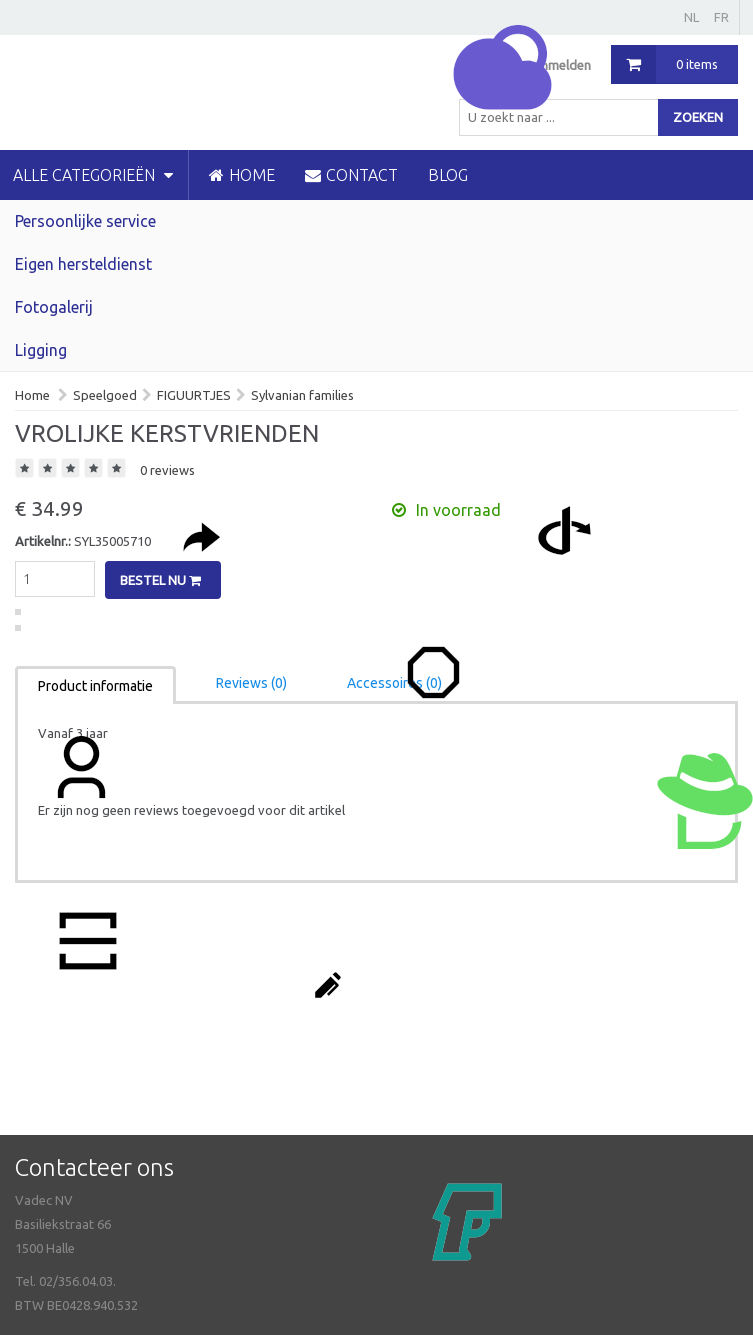 This screenshot has width=753, height=1335. I want to click on indicates partly cloudy weather conditions, so click(502, 69).